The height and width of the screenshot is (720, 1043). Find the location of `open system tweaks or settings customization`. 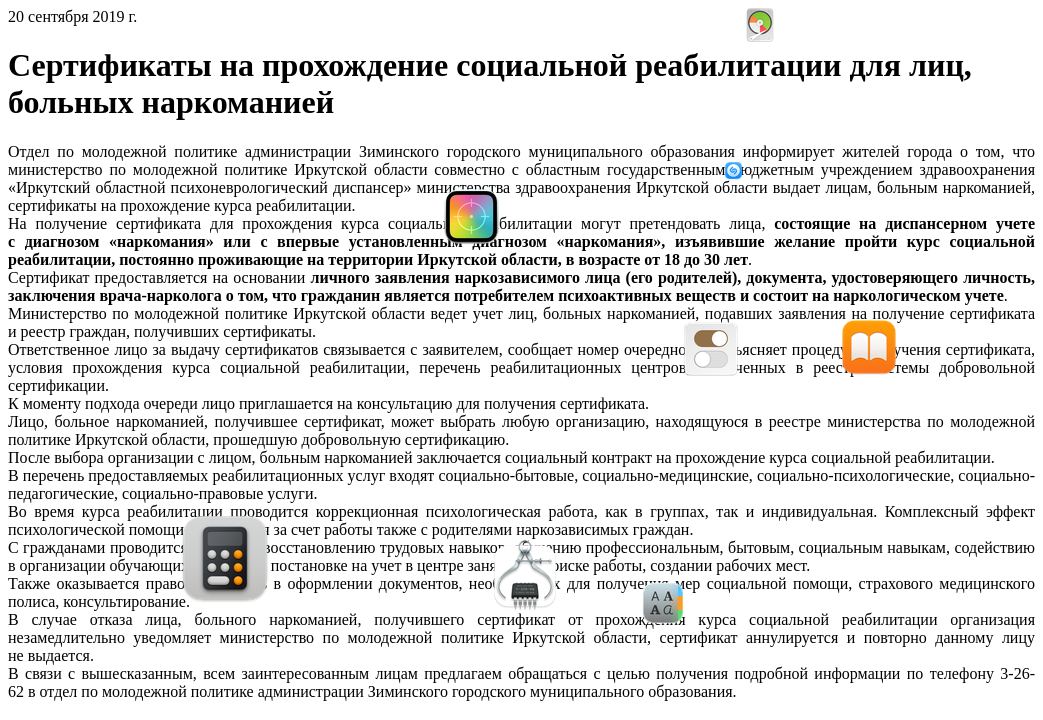

open system tweaks or settings customization is located at coordinates (711, 349).